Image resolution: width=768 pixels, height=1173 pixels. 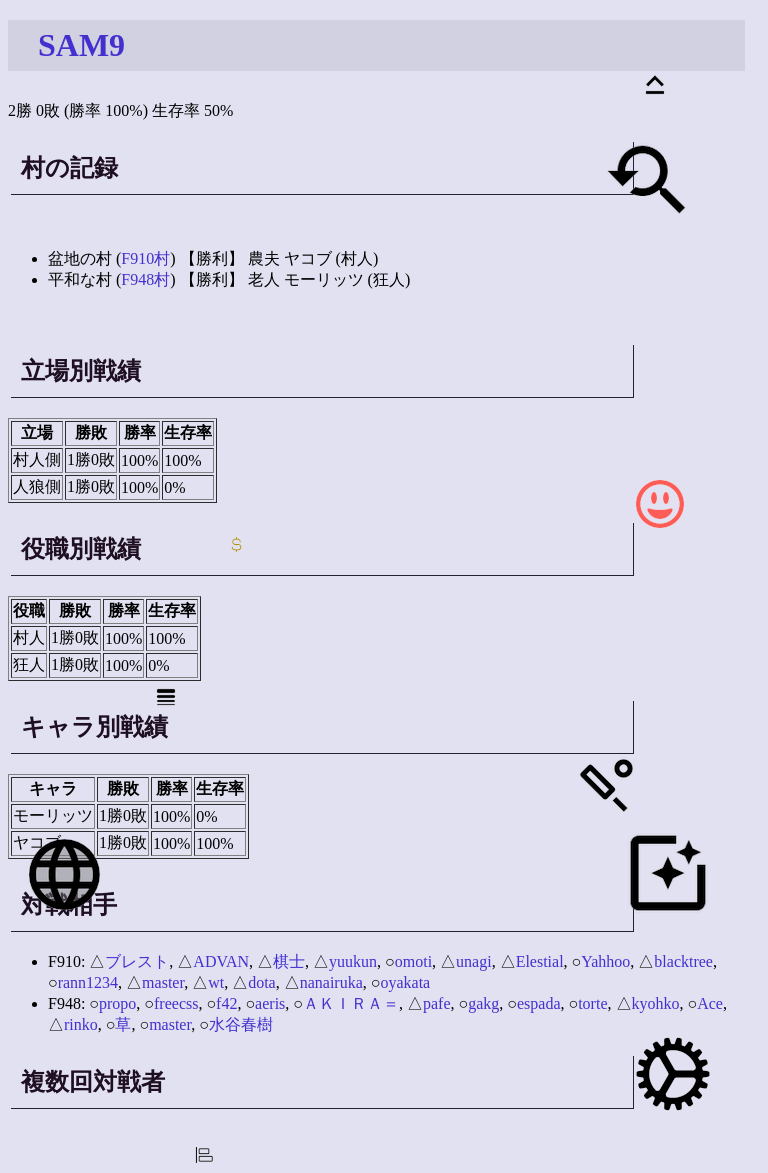 What do you see at coordinates (64, 874) in the screenshot?
I see `change language or region settings` at bounding box center [64, 874].